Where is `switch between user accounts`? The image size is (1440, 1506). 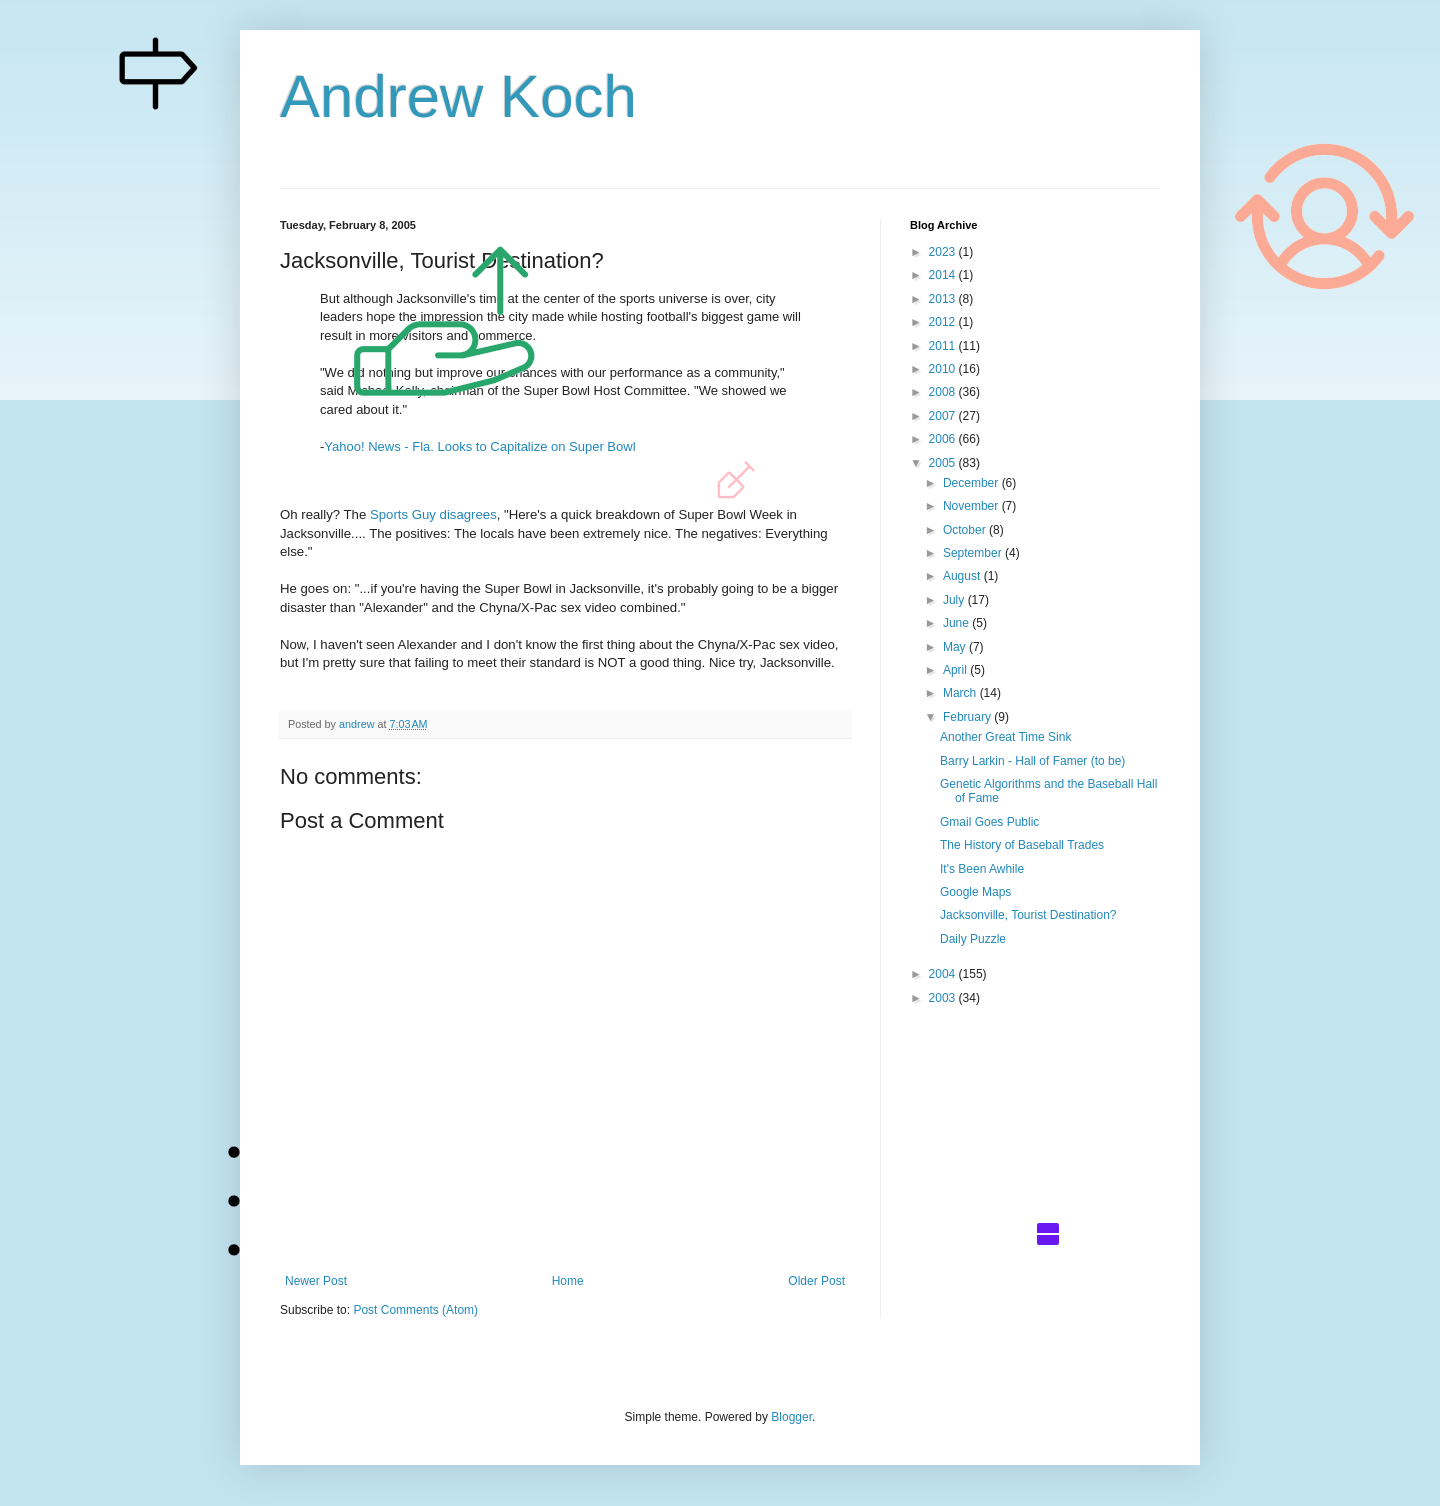
switch between user accounts is located at coordinates (1324, 216).